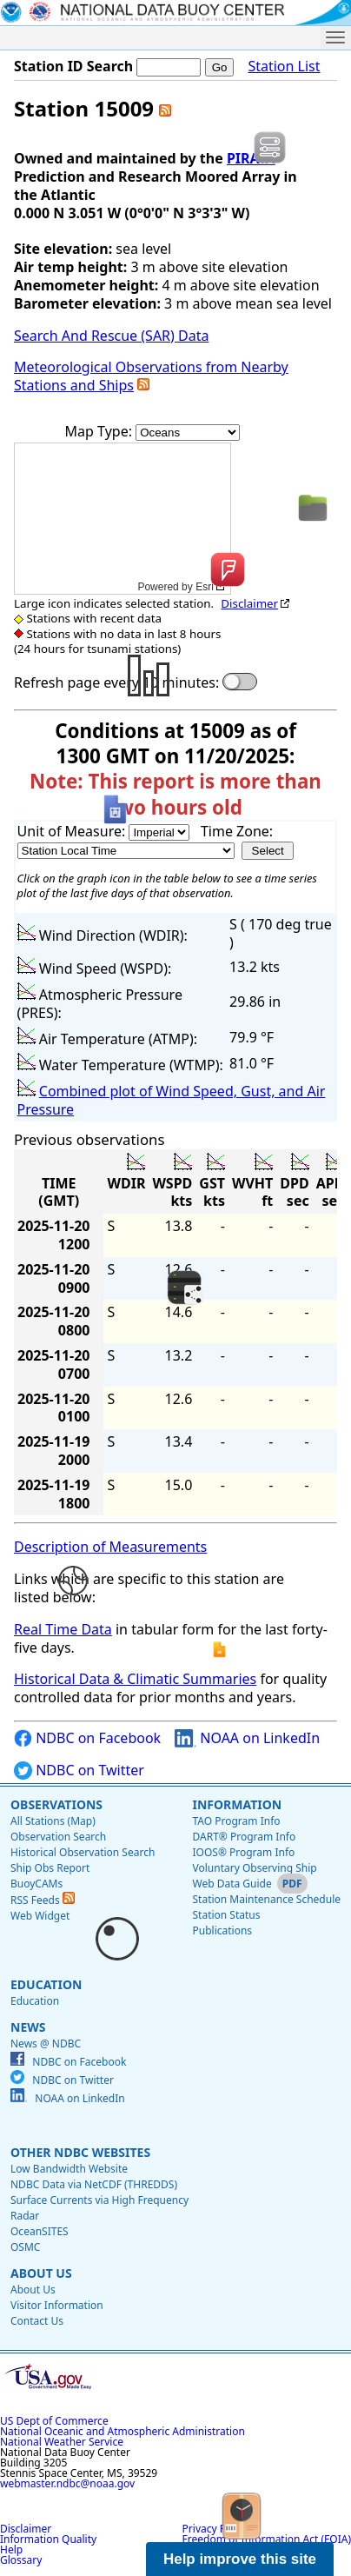 The image size is (351, 2576). Describe the element at coordinates (117, 1939) in the screenshot. I see `open clockworks or timer application` at that location.